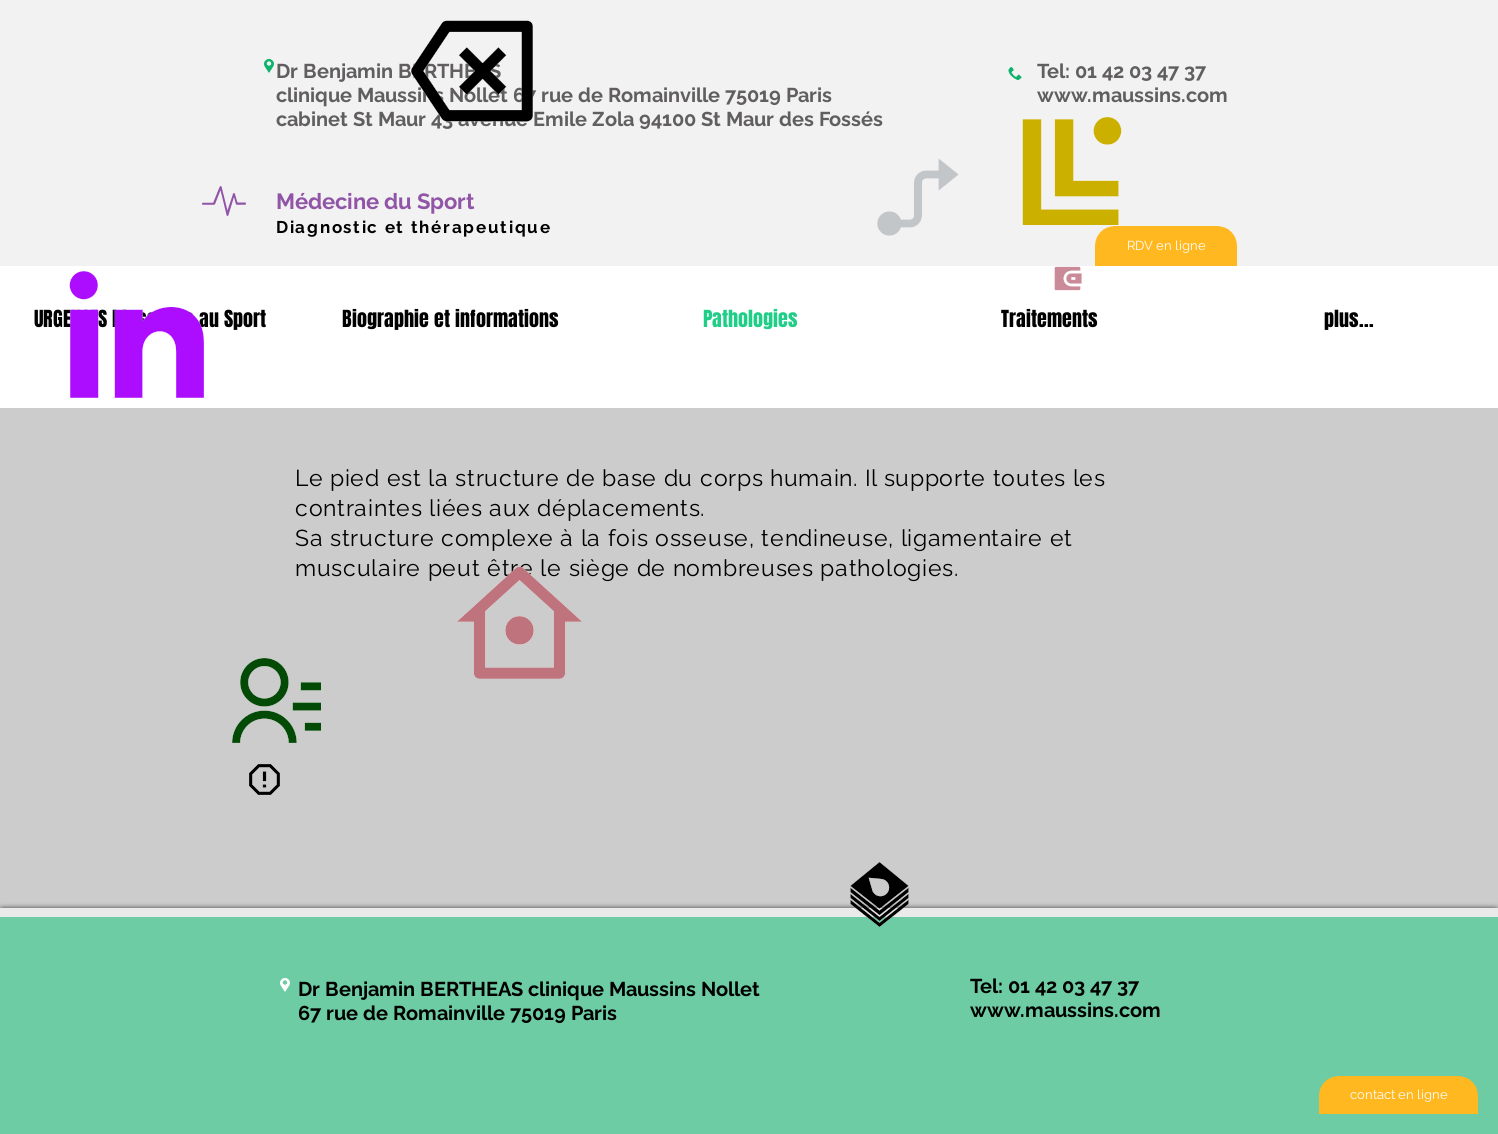 The image size is (1498, 1134). I want to click on access your contacts list, so click(272, 702).